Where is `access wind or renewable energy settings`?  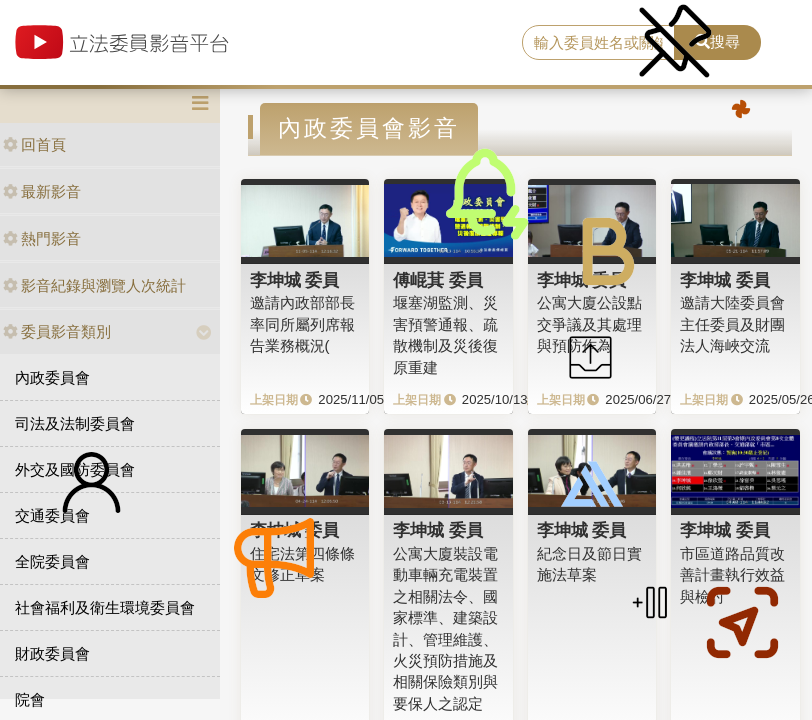
access wind or renewable energy settings is located at coordinates (741, 109).